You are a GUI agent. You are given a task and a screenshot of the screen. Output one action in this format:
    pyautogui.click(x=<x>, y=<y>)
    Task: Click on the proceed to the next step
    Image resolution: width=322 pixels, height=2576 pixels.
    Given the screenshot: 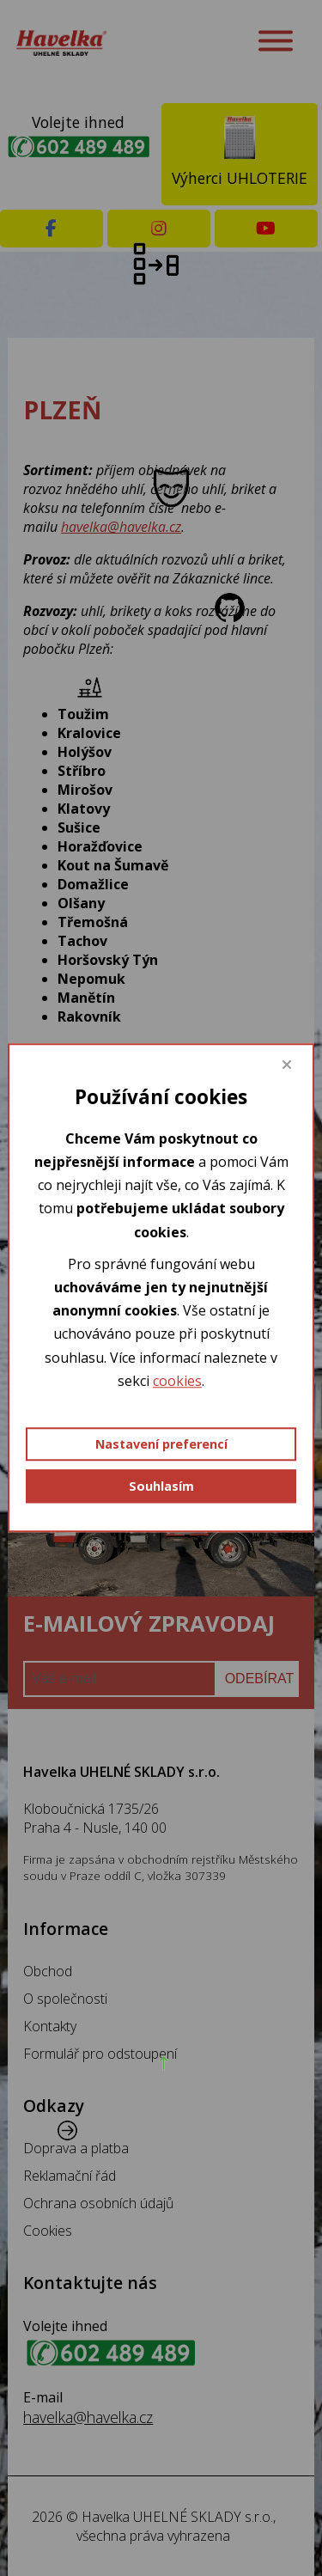 What is the action you would take?
    pyautogui.click(x=67, y=2130)
    